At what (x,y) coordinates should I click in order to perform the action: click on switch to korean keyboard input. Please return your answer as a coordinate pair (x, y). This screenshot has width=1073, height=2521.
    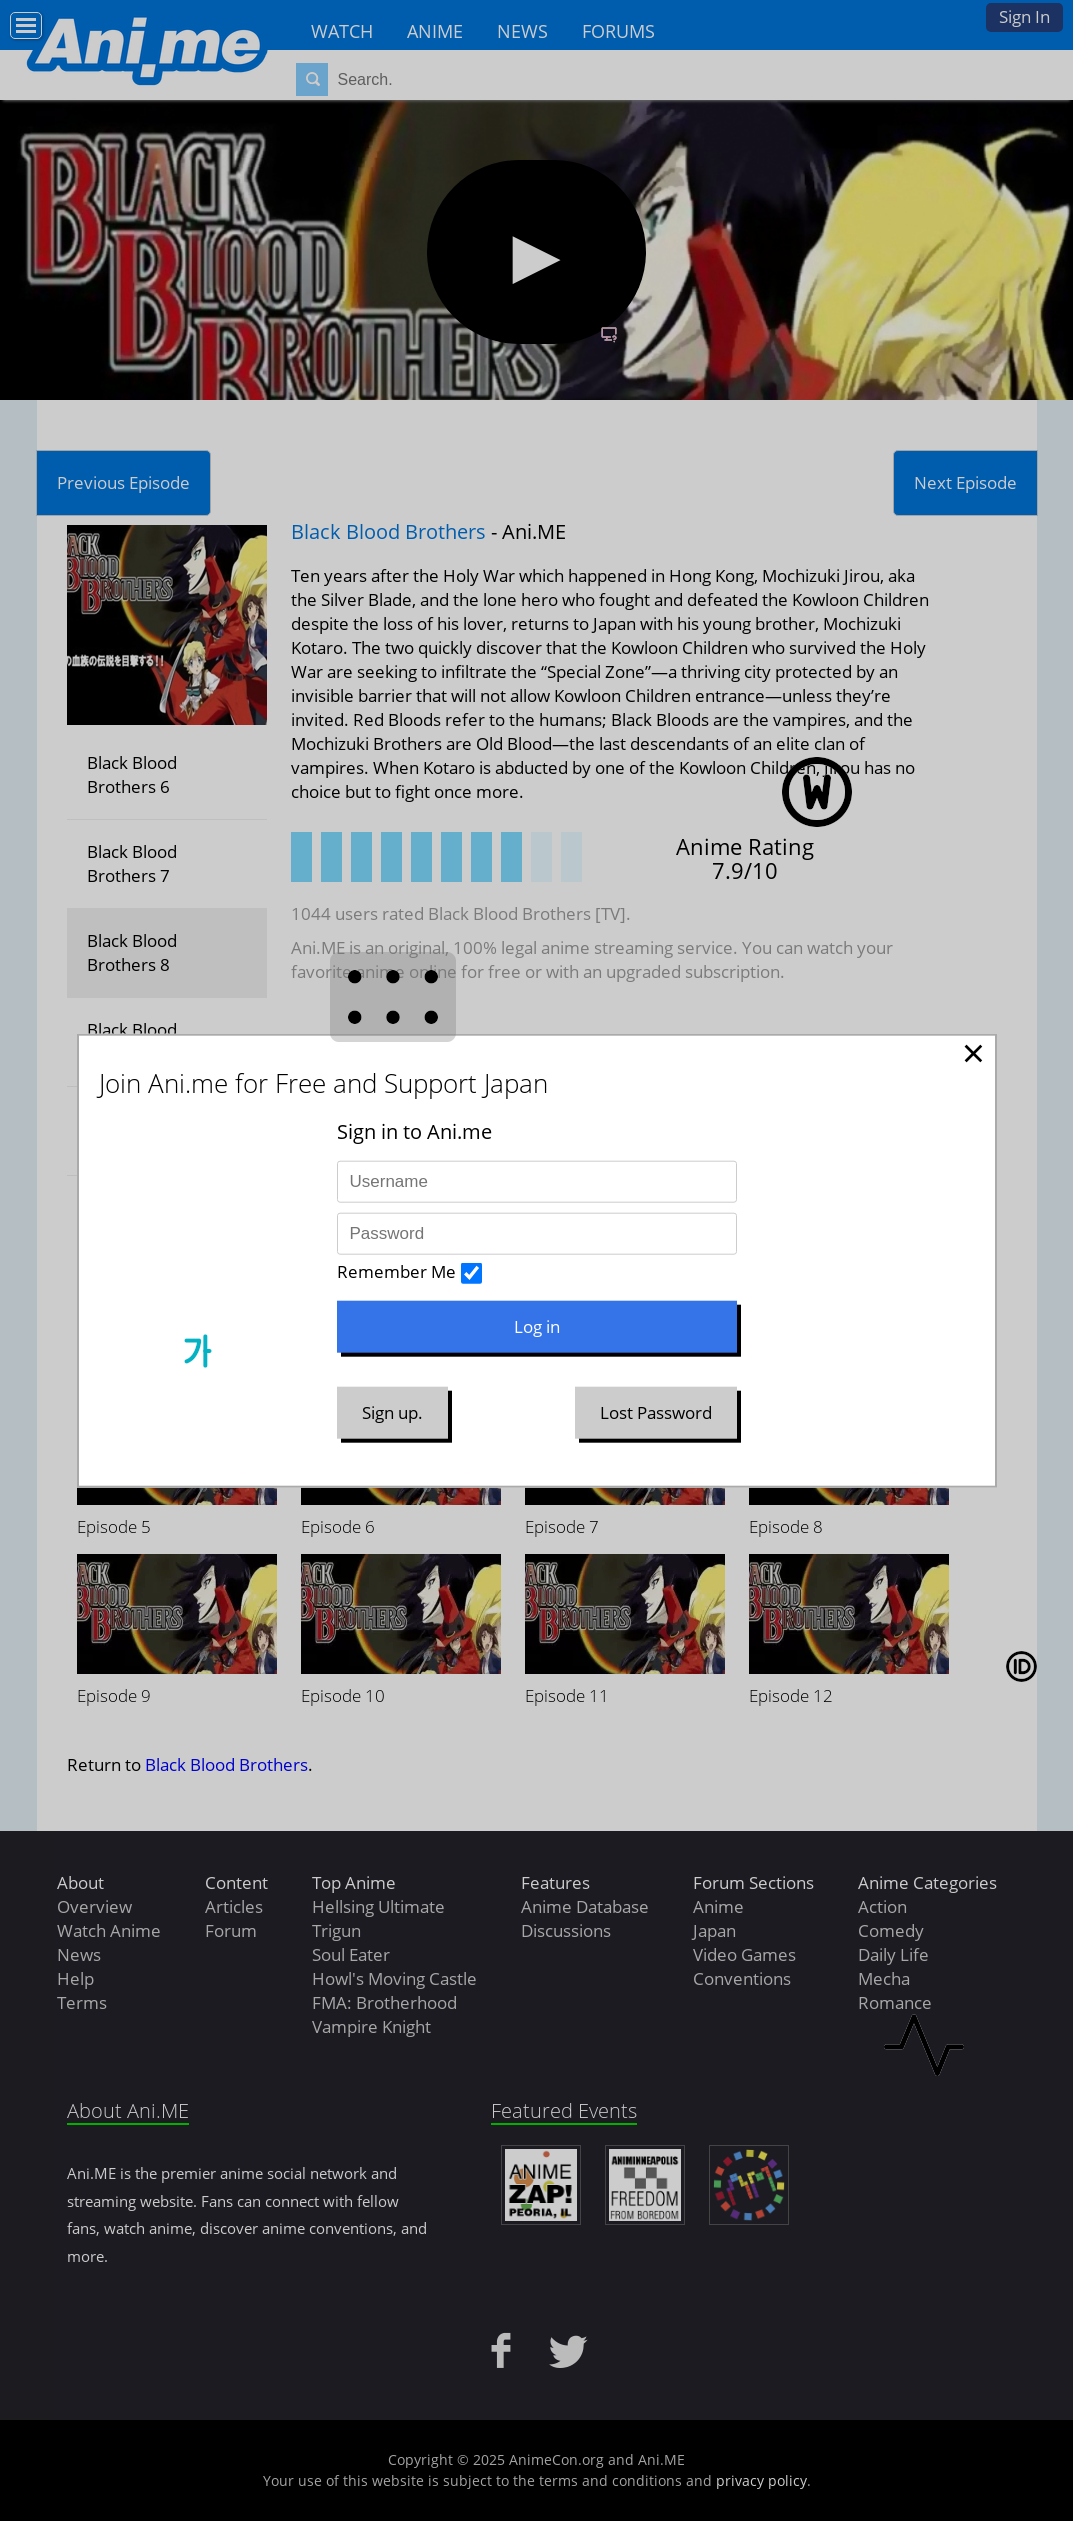
    Looking at the image, I should click on (197, 1351).